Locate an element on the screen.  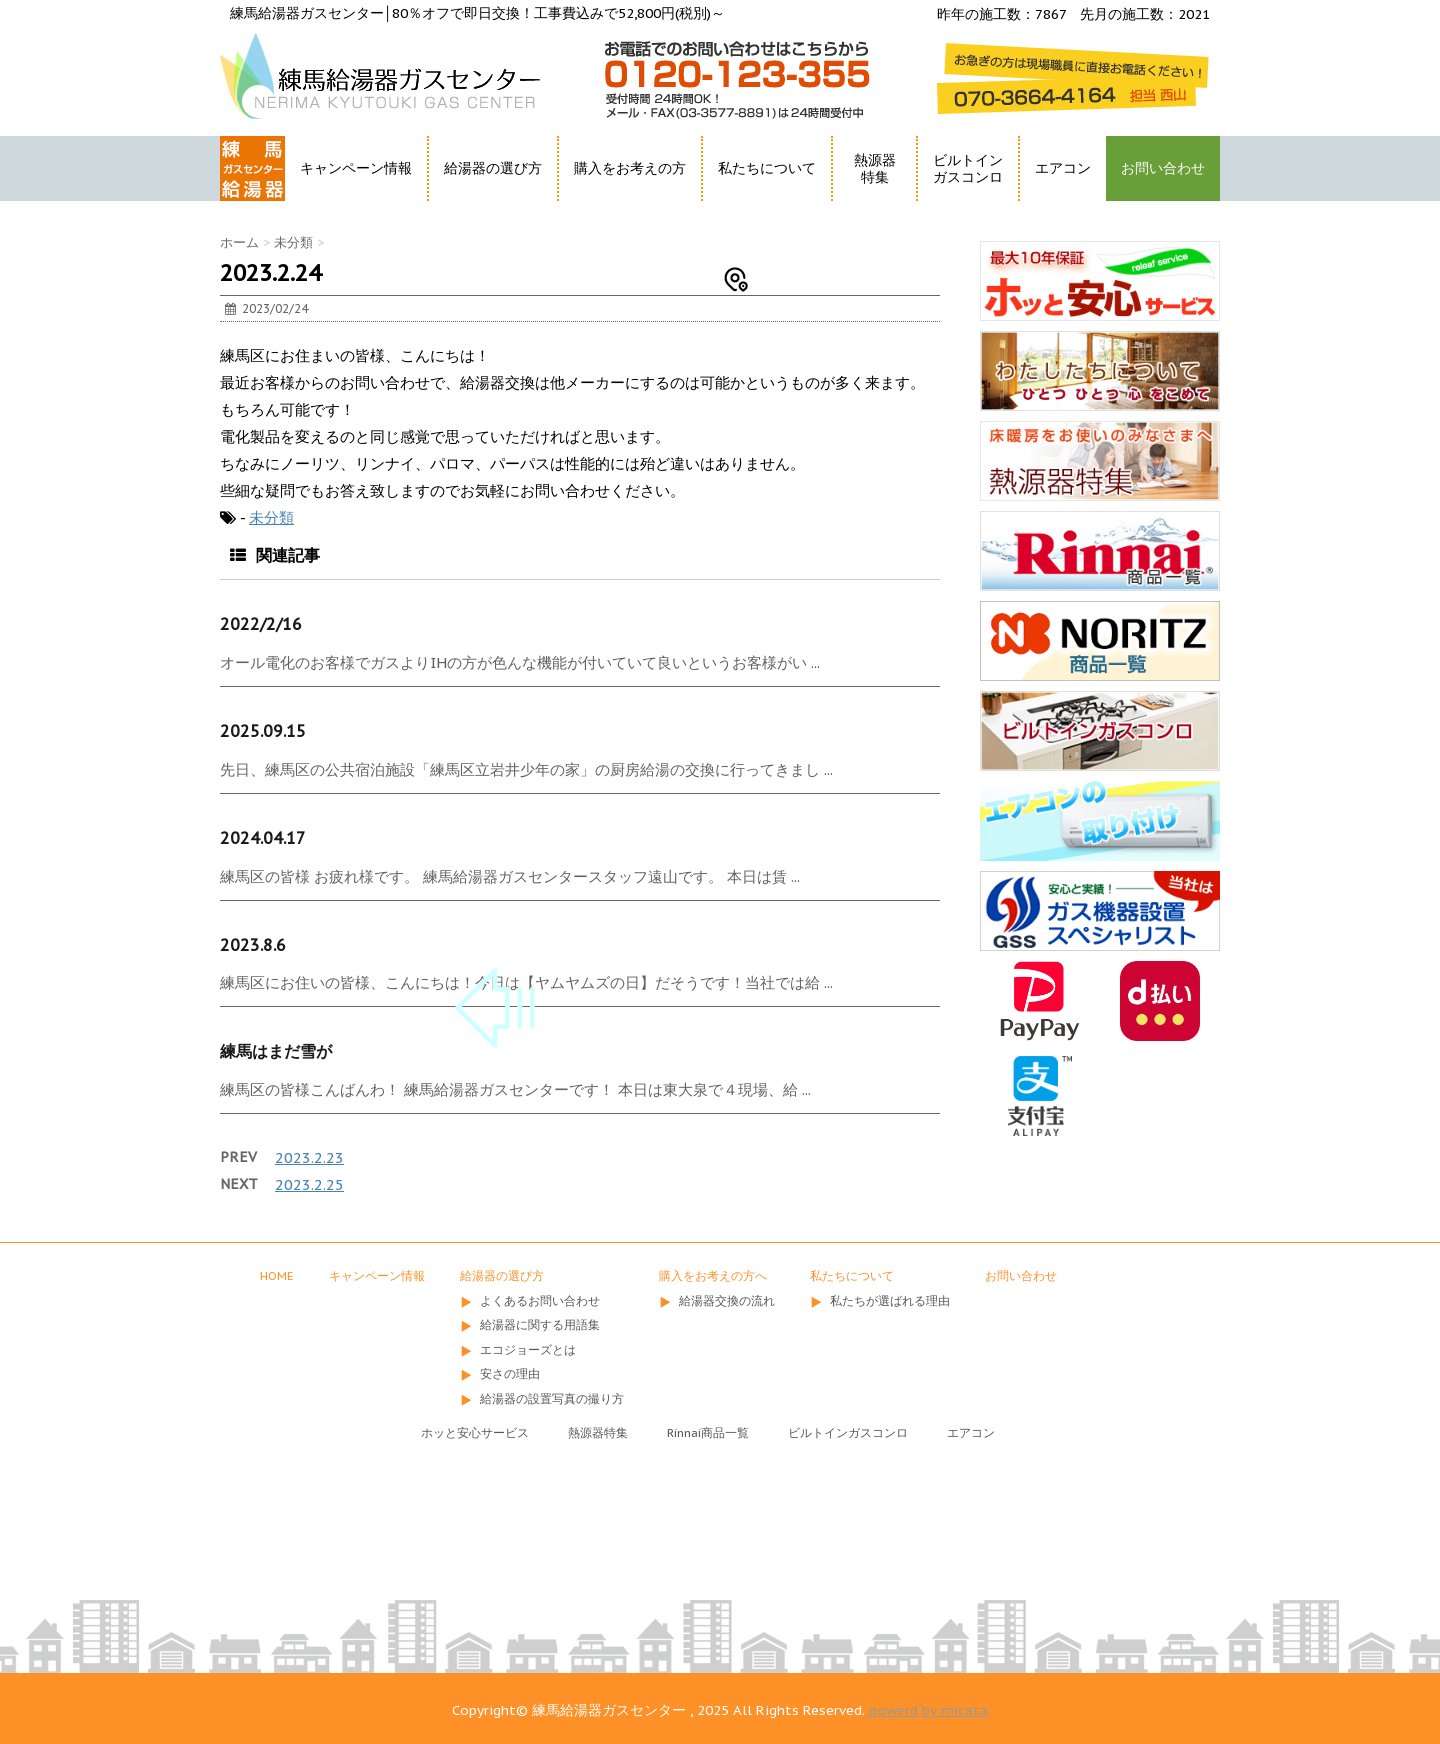
add a new location pin is located at coordinates (735, 279).